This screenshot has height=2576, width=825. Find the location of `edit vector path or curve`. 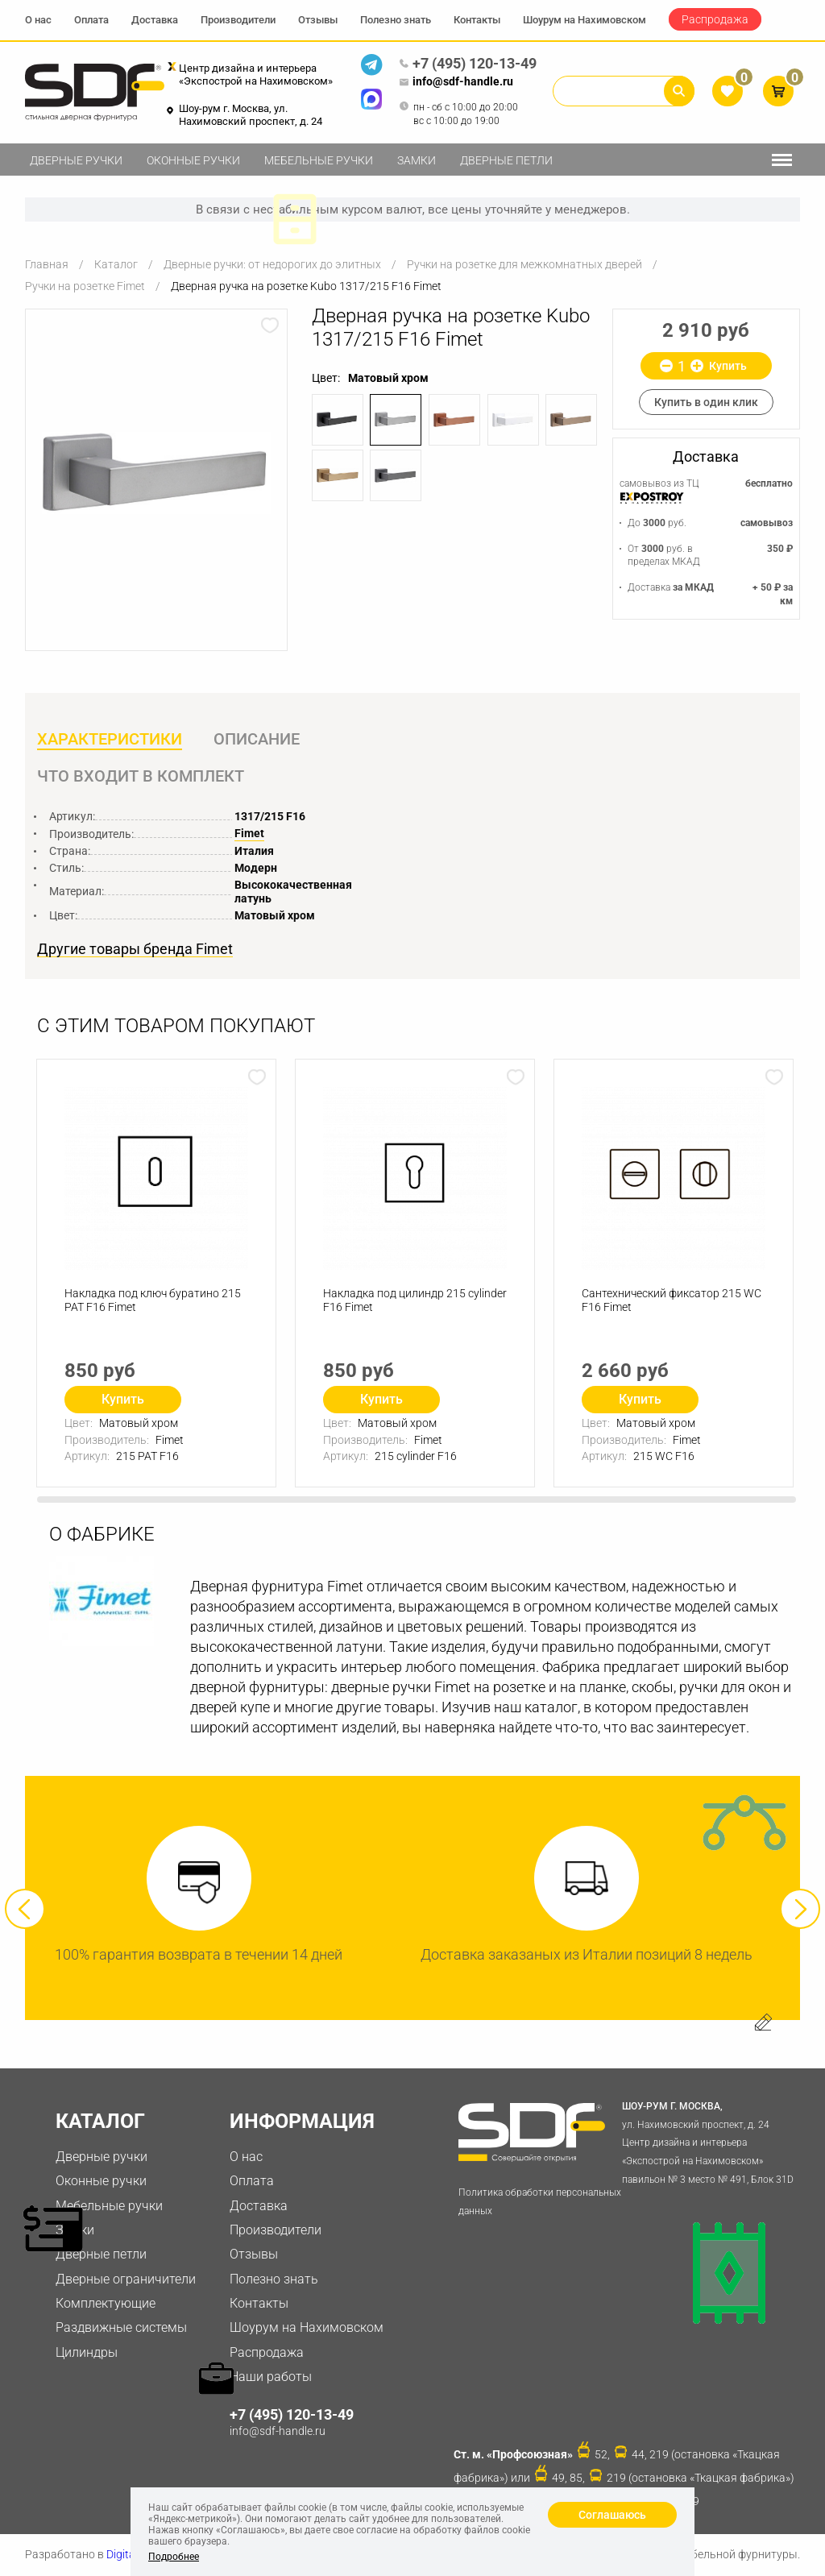

edit vector path or curve is located at coordinates (744, 1823).